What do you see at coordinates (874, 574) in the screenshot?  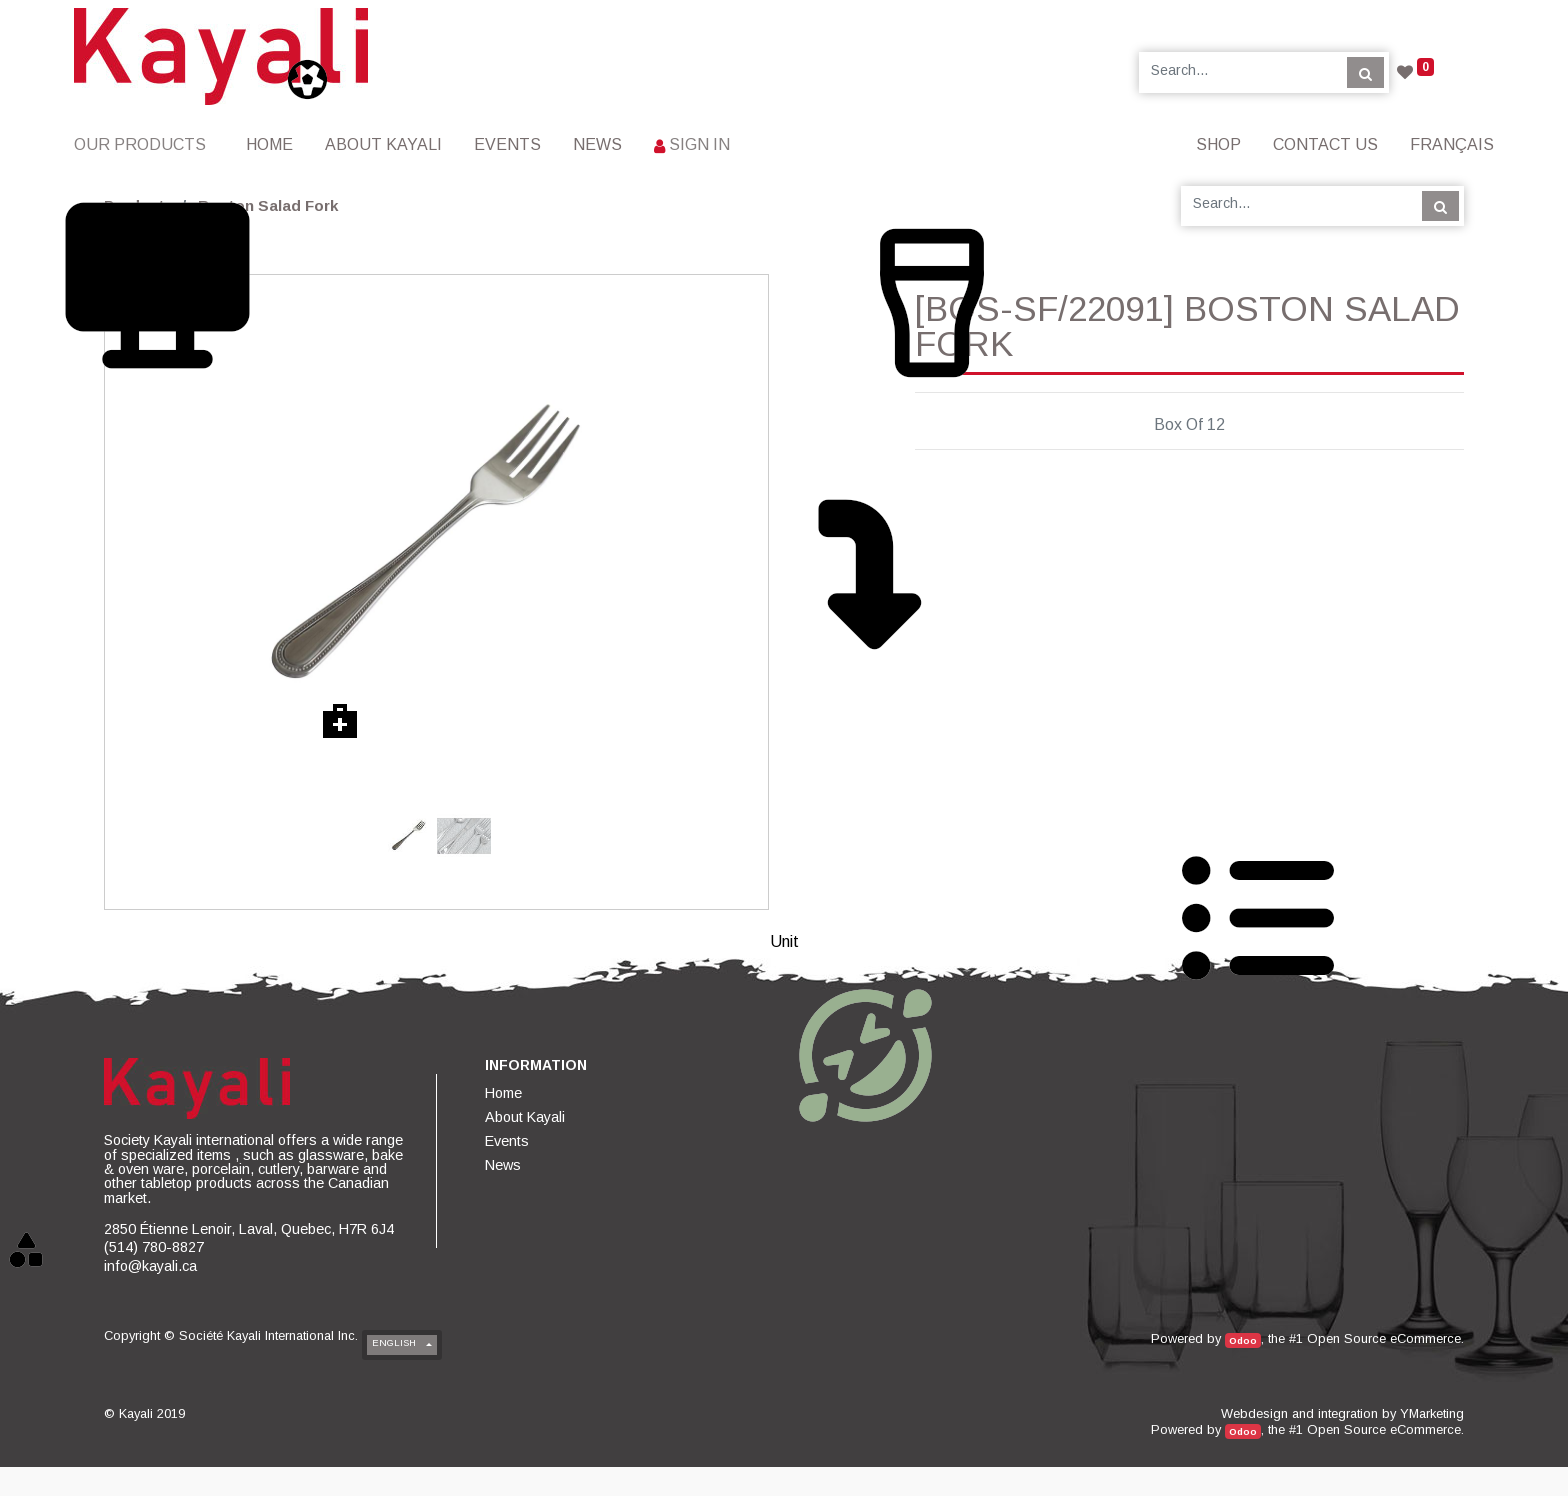 I see `go down a level or subdirectory` at bounding box center [874, 574].